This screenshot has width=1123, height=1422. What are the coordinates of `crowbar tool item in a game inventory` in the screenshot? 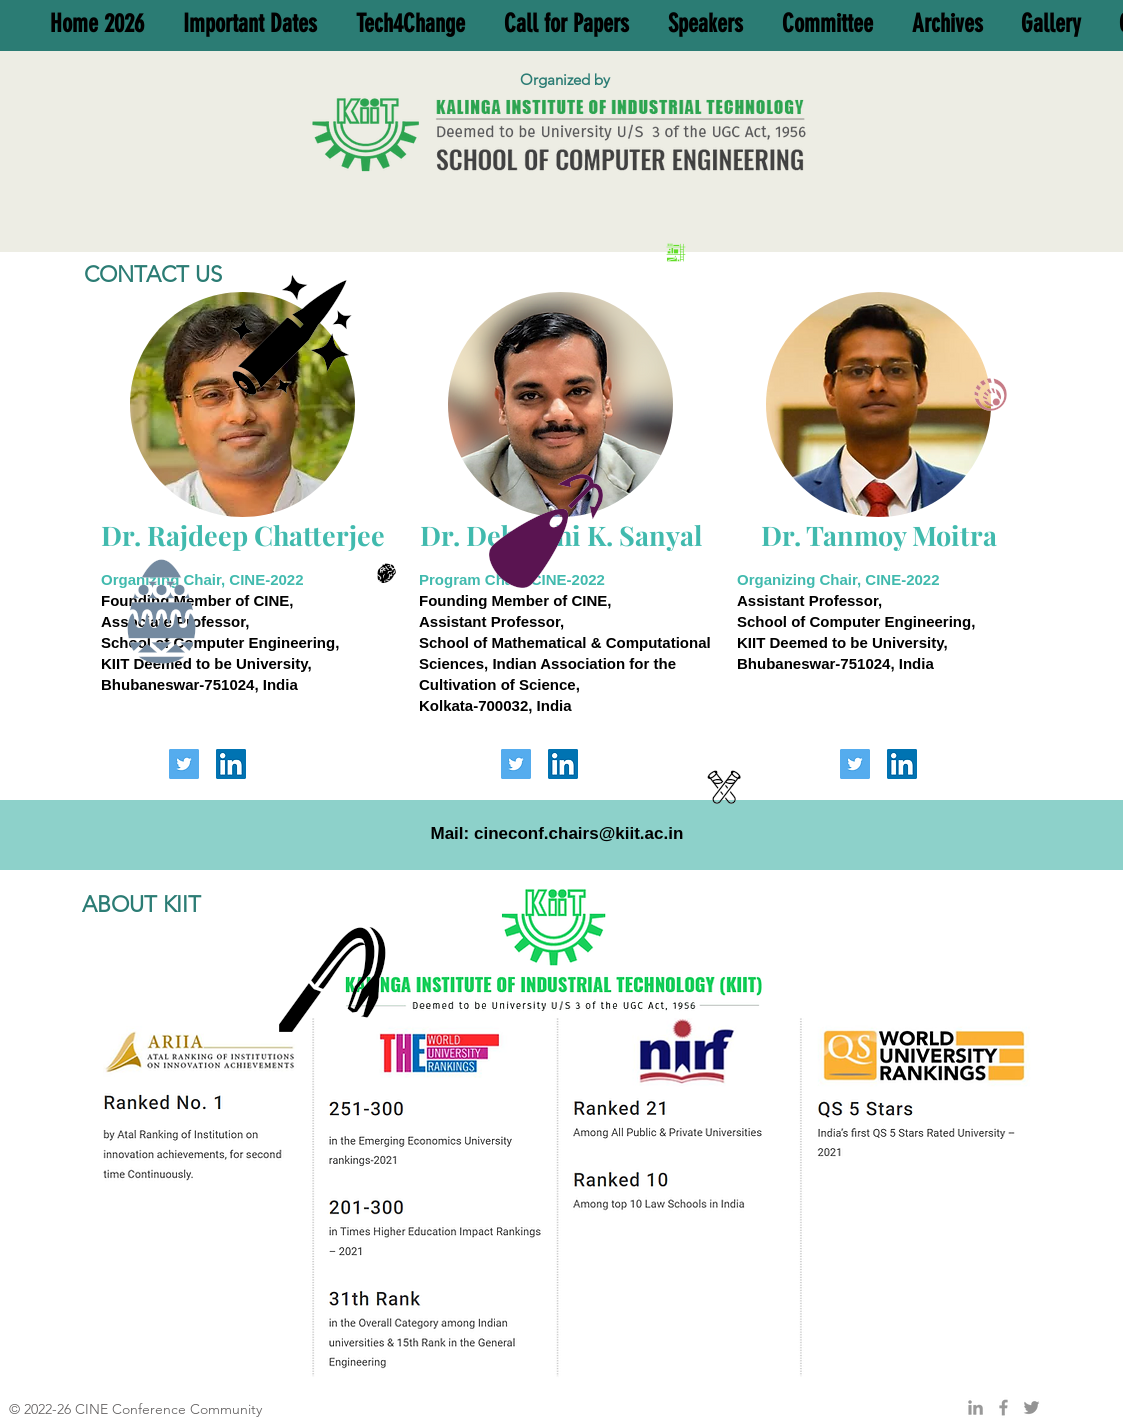 It's located at (333, 978).